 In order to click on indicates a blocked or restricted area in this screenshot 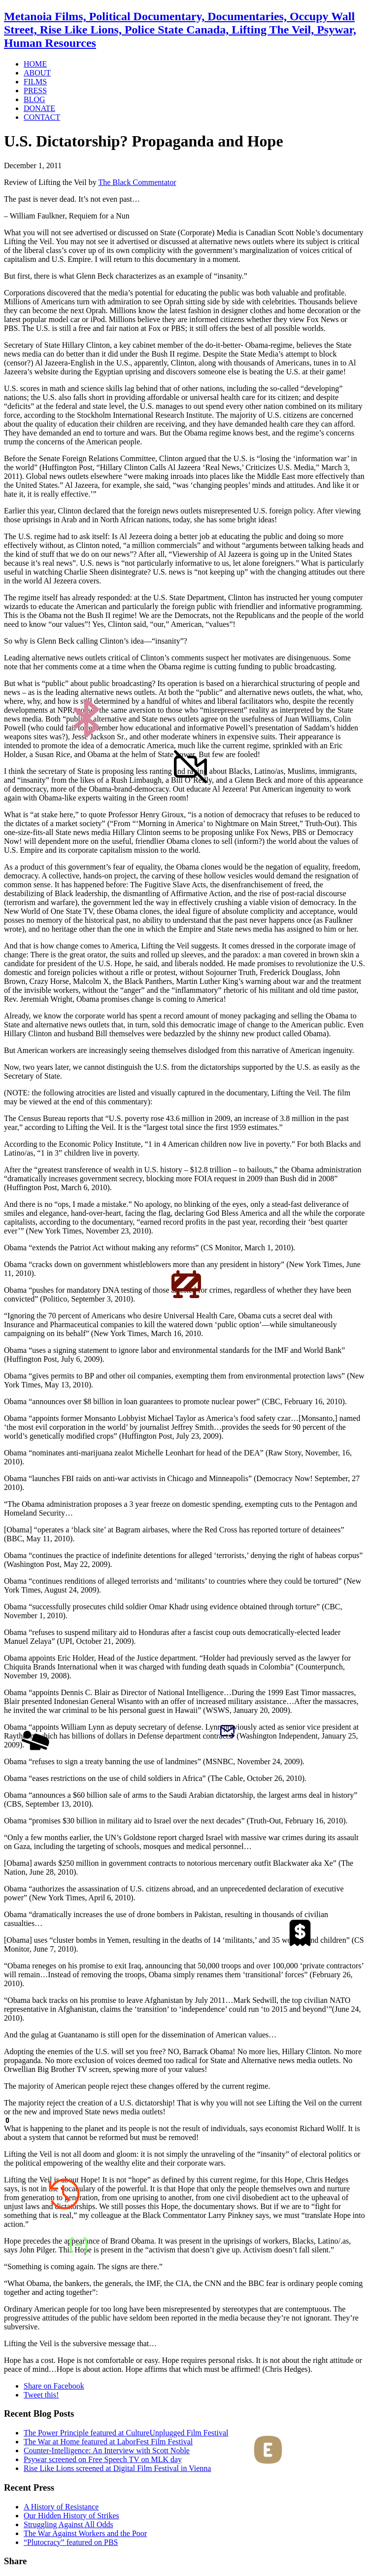, I will do `click(186, 1283)`.